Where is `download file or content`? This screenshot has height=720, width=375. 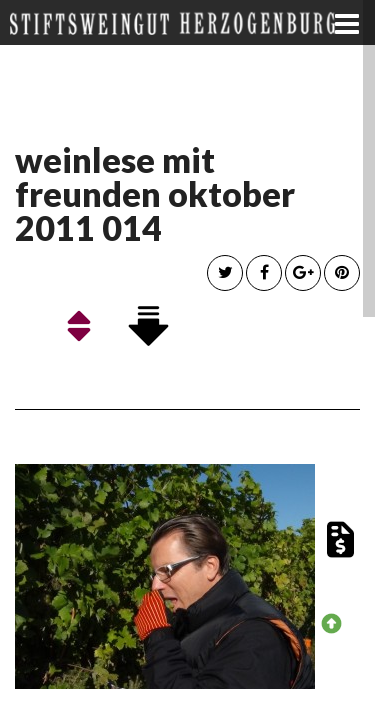
download file or content is located at coordinates (148, 324).